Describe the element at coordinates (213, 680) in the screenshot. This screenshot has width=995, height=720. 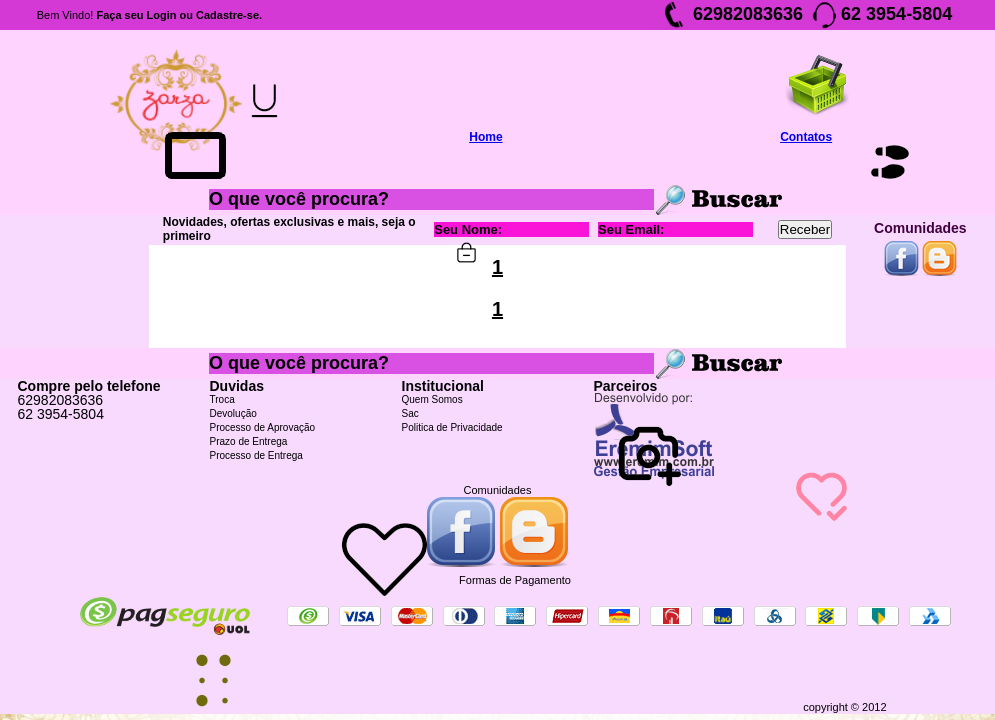
I see `enable braille accessibility features` at that location.